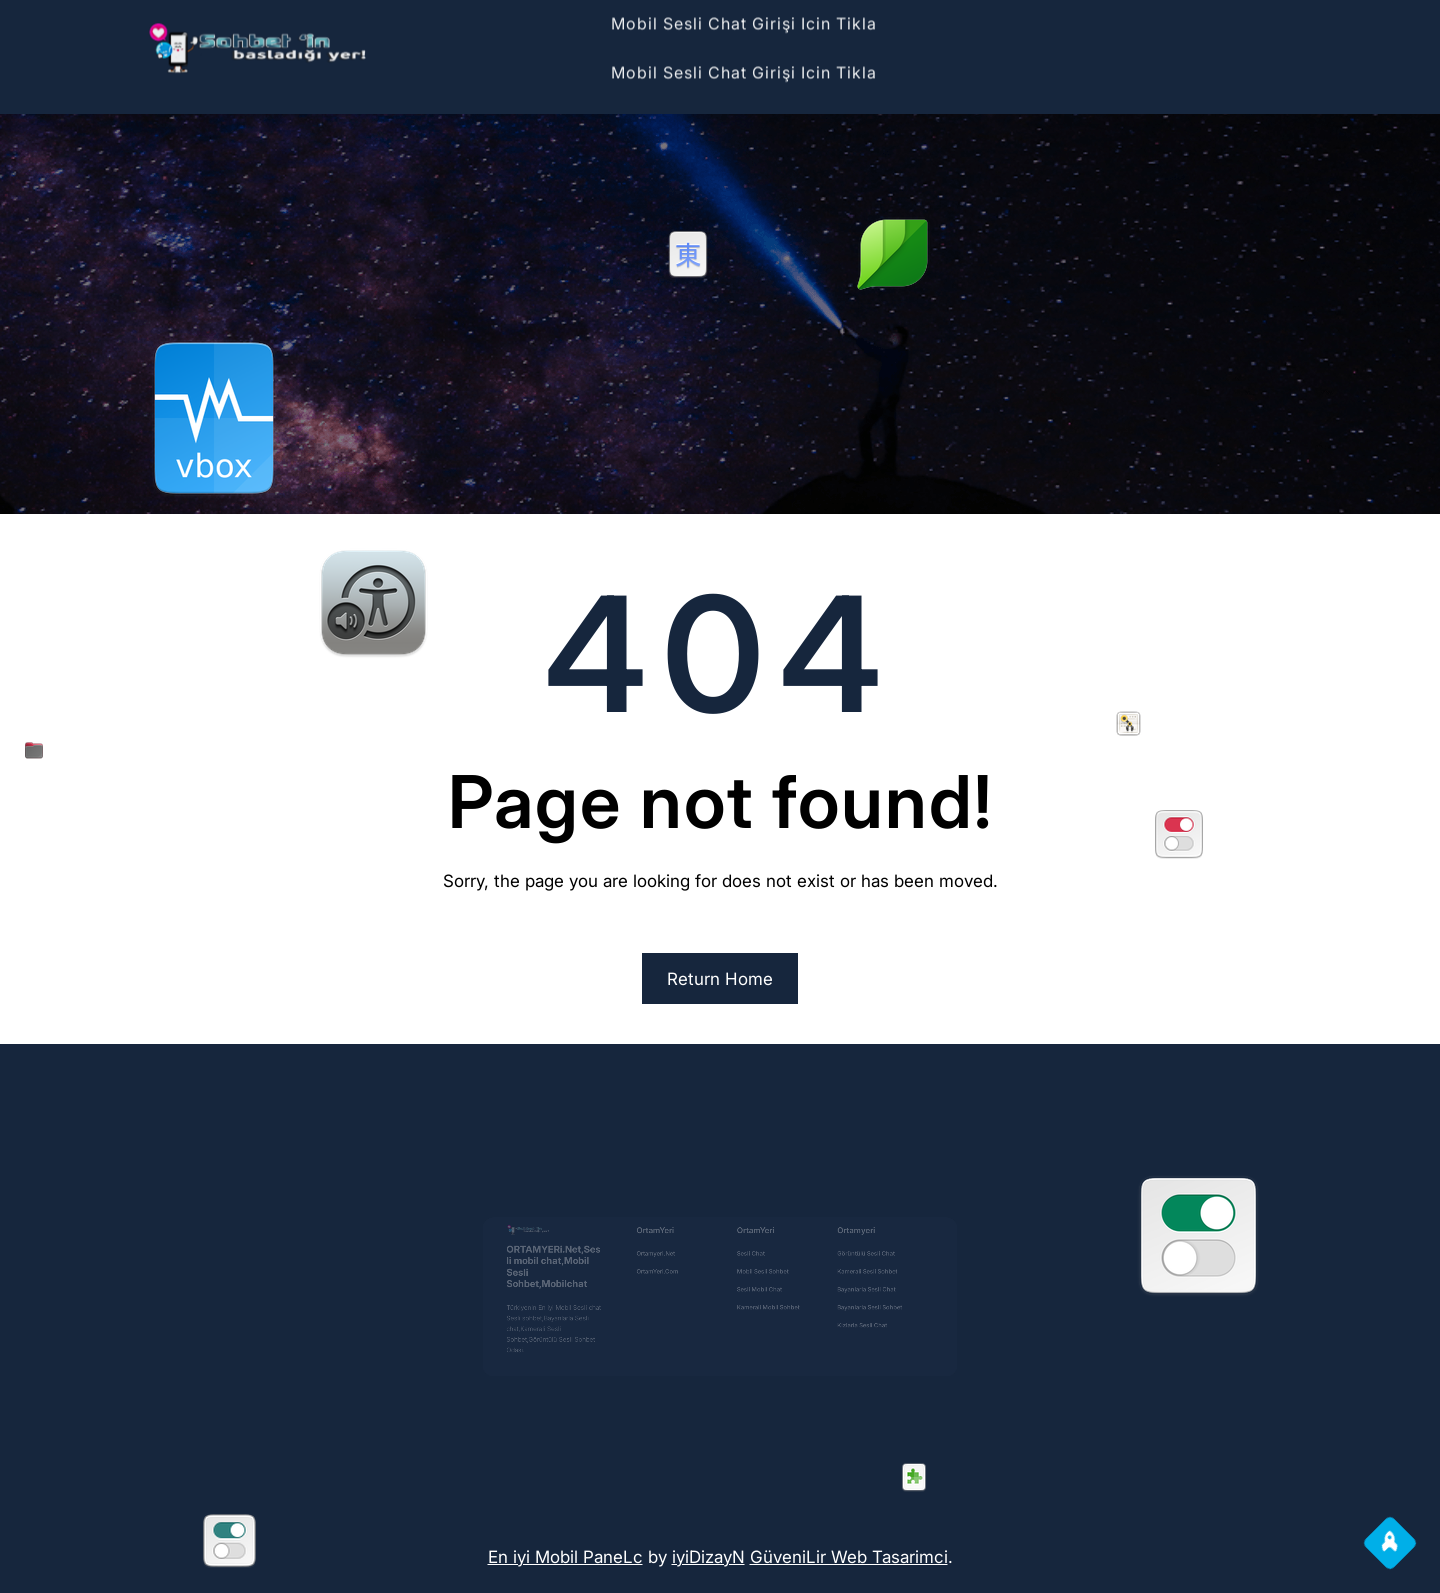 This screenshot has height=1593, width=1440. Describe the element at coordinates (214, 418) in the screenshot. I see `virtualbox virtual machine configuration file` at that location.